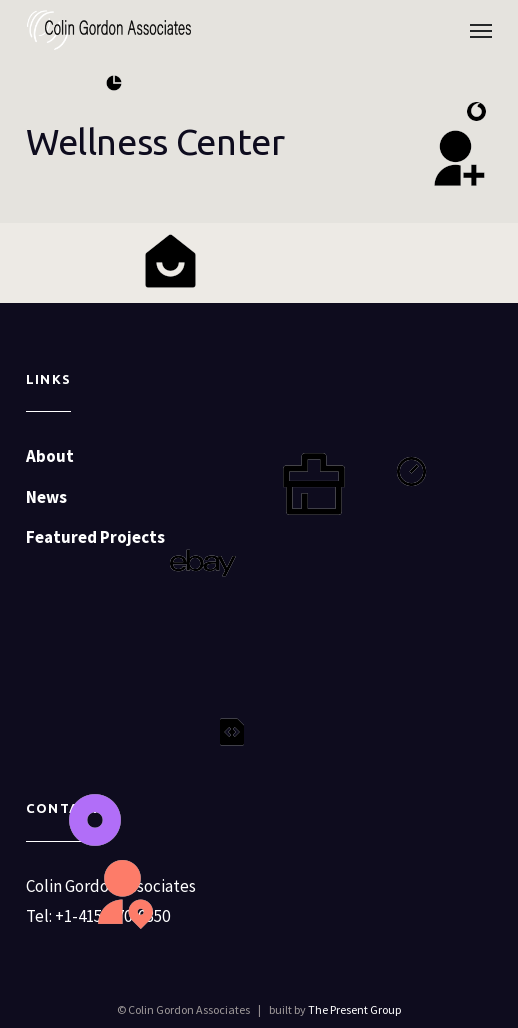  What do you see at coordinates (411, 471) in the screenshot?
I see `set a countdown timer` at bounding box center [411, 471].